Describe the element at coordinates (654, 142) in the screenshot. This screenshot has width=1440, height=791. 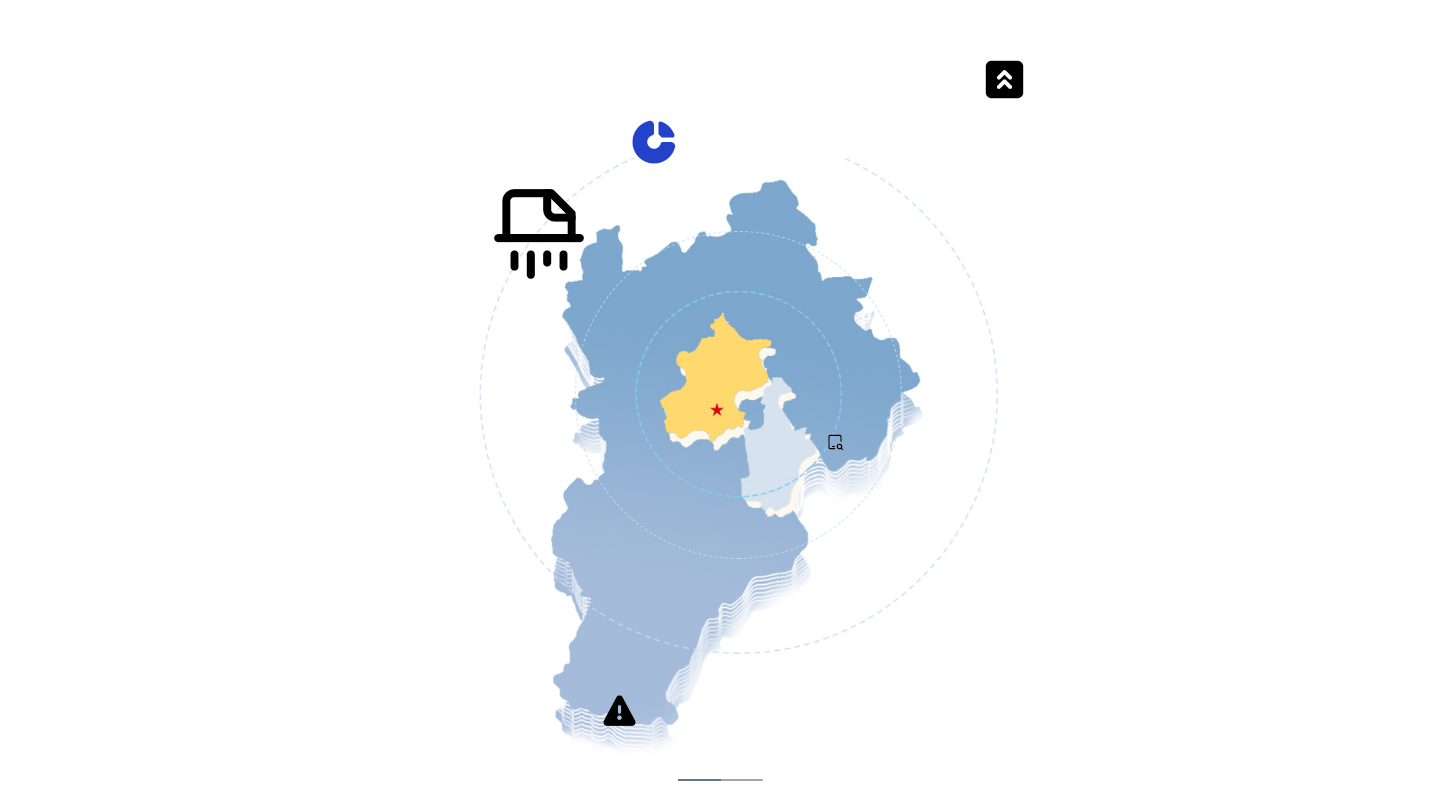
I see `view analytics or statistics breakdown` at that location.